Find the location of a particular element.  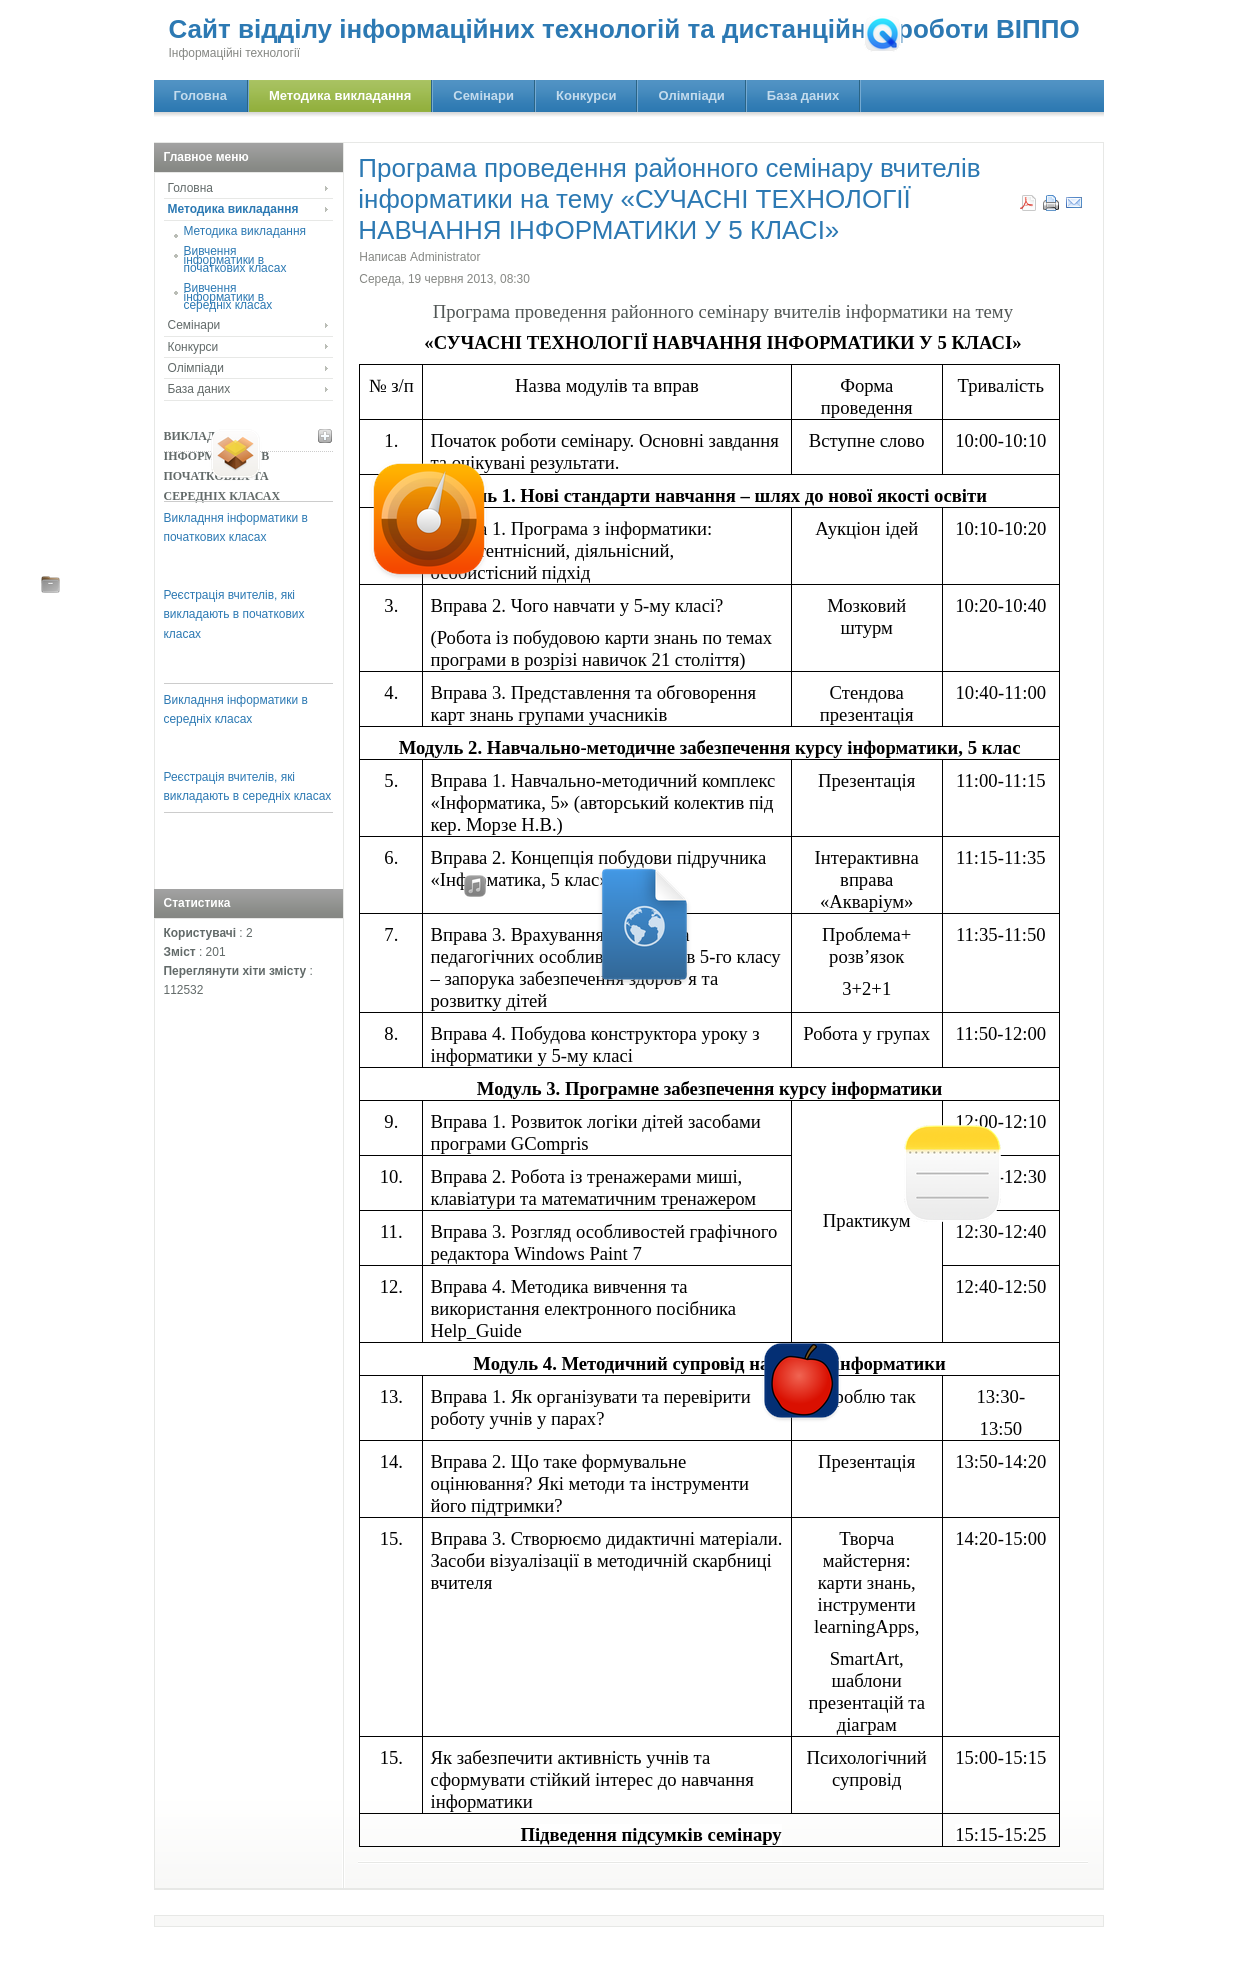

open gtick metronome application is located at coordinates (429, 519).